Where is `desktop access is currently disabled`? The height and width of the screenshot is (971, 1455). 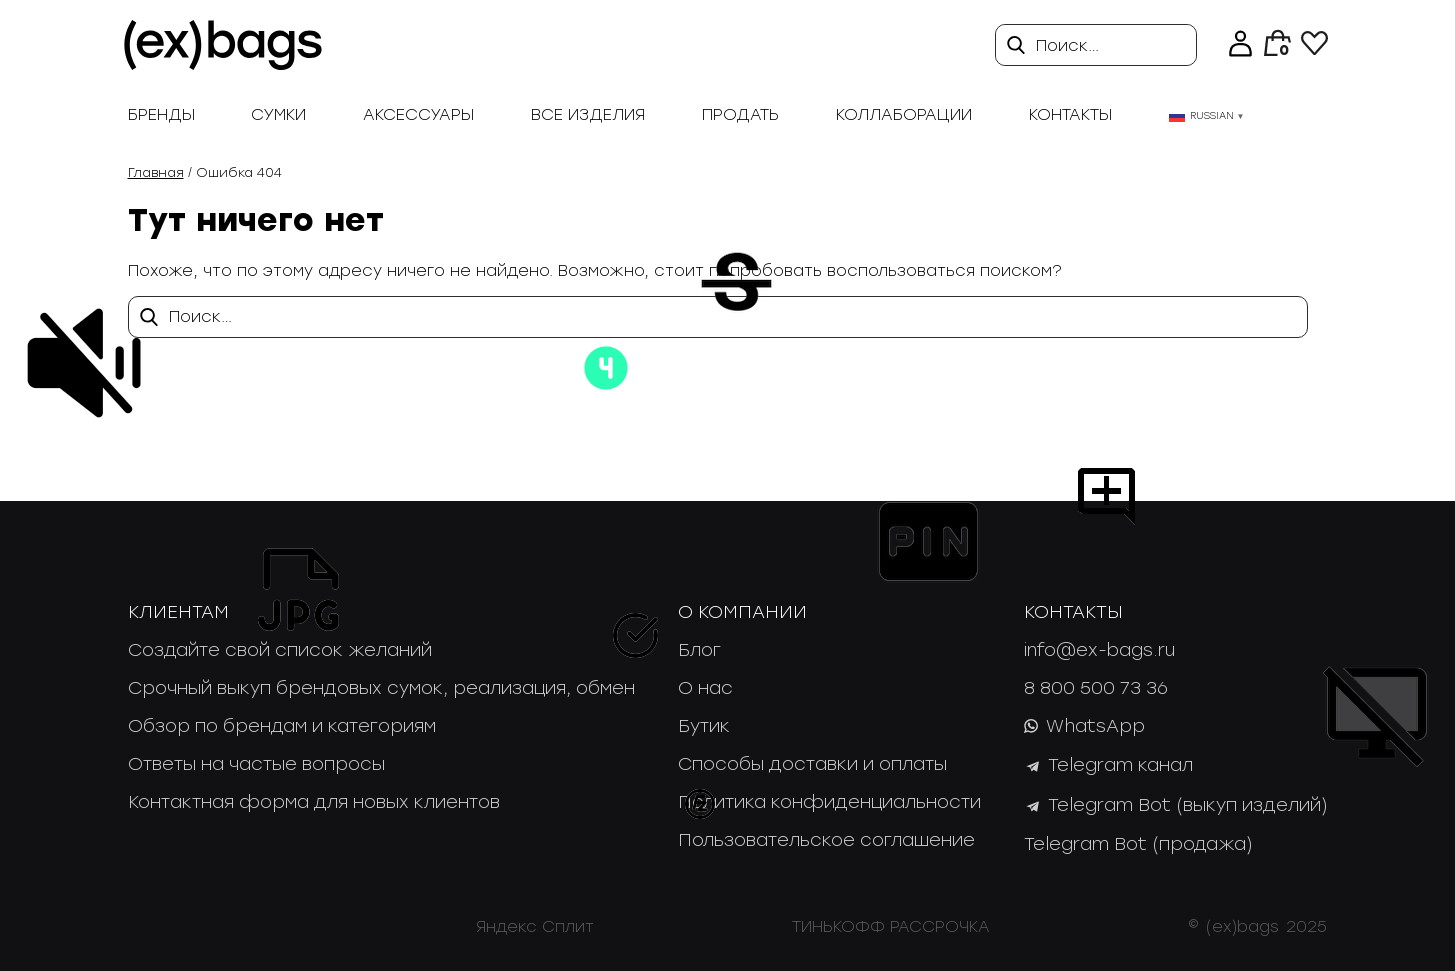
desktop access is currently disabled is located at coordinates (1377, 713).